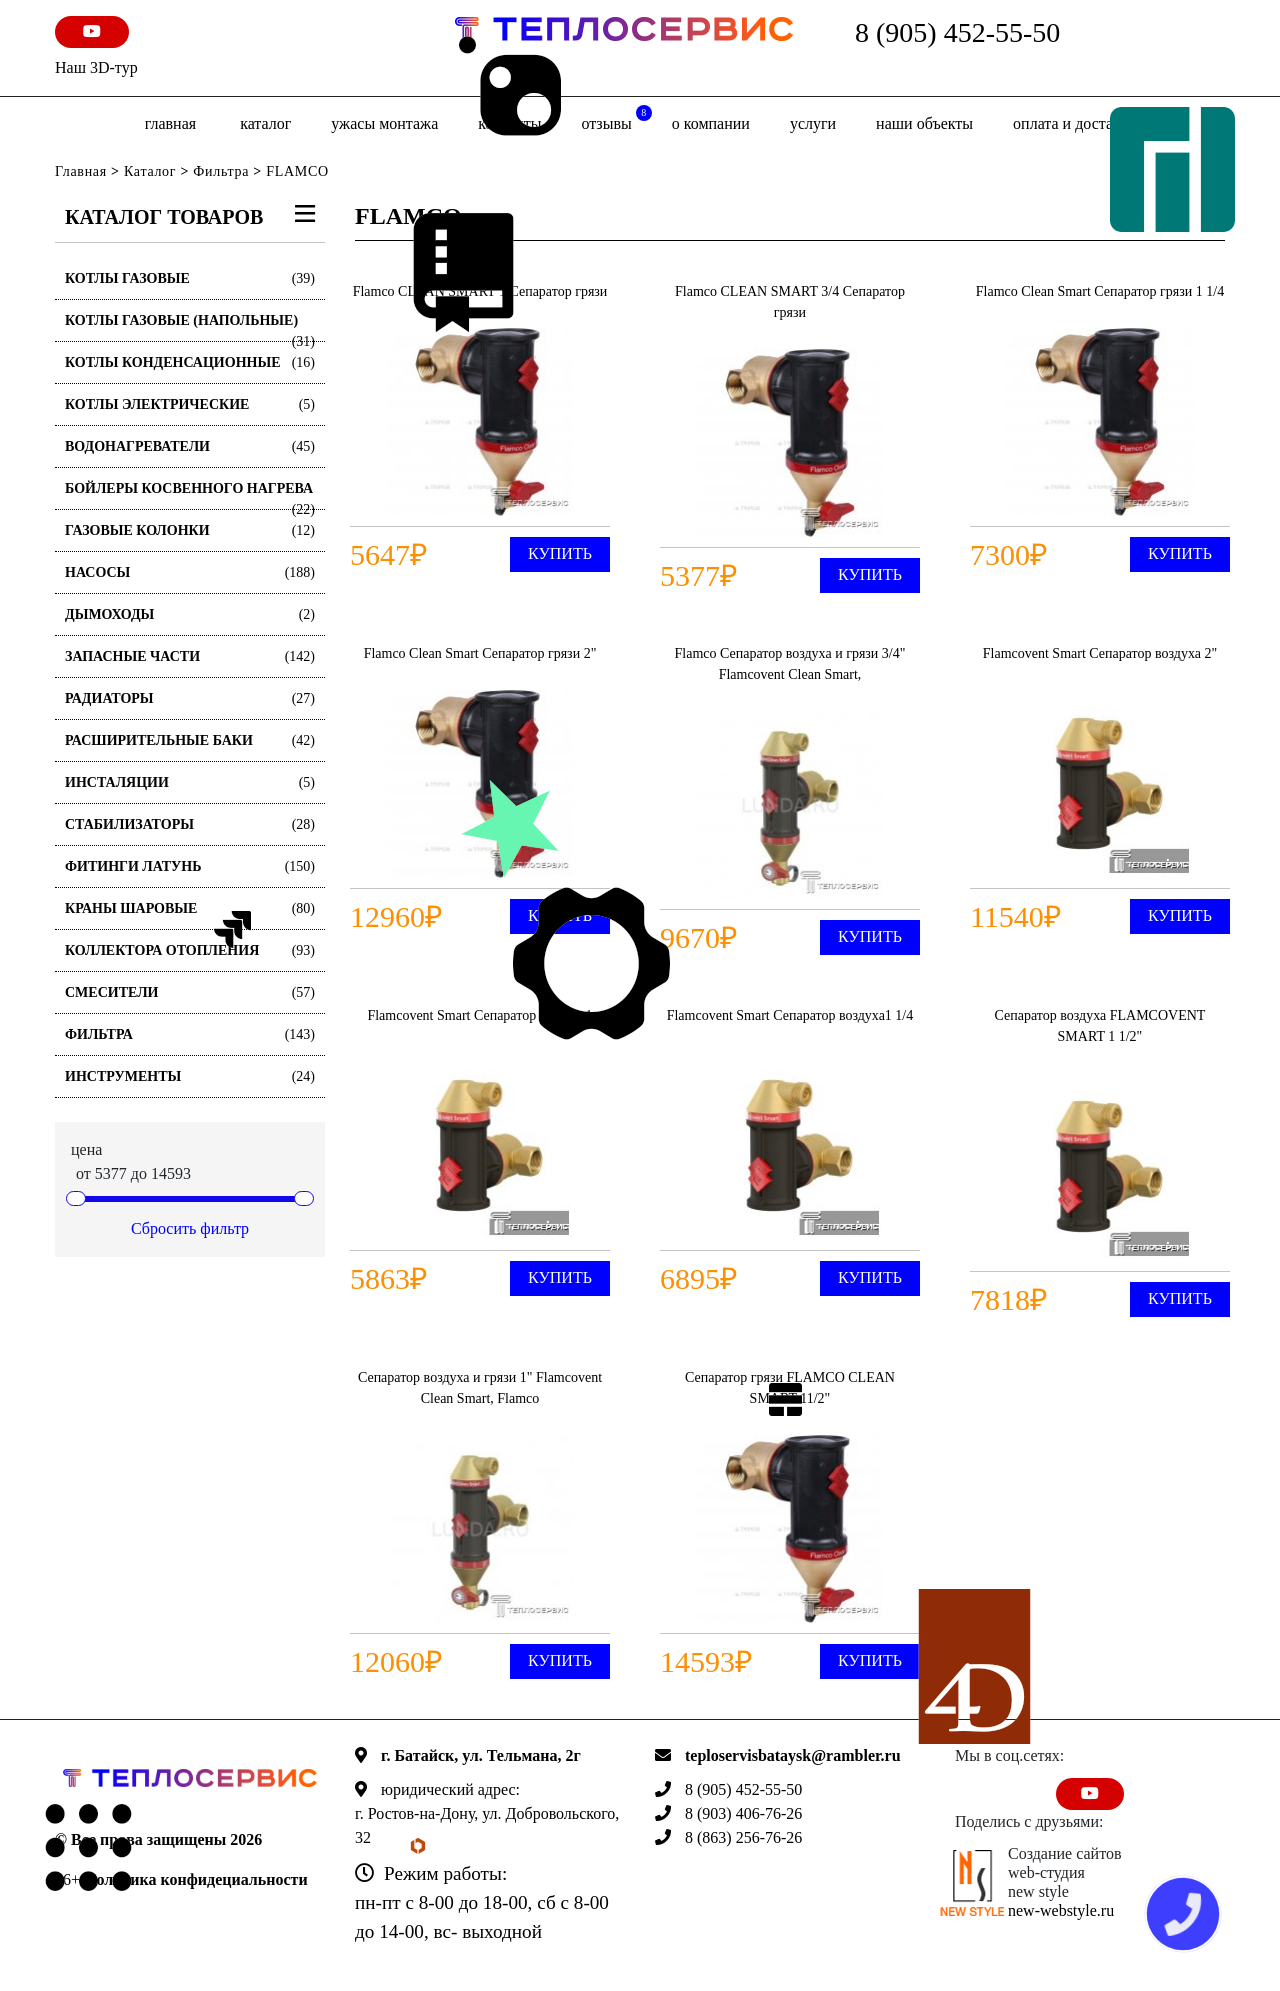 The height and width of the screenshot is (1991, 1280). What do you see at coordinates (510, 86) in the screenshot?
I see `nuget package manager logo` at bounding box center [510, 86].